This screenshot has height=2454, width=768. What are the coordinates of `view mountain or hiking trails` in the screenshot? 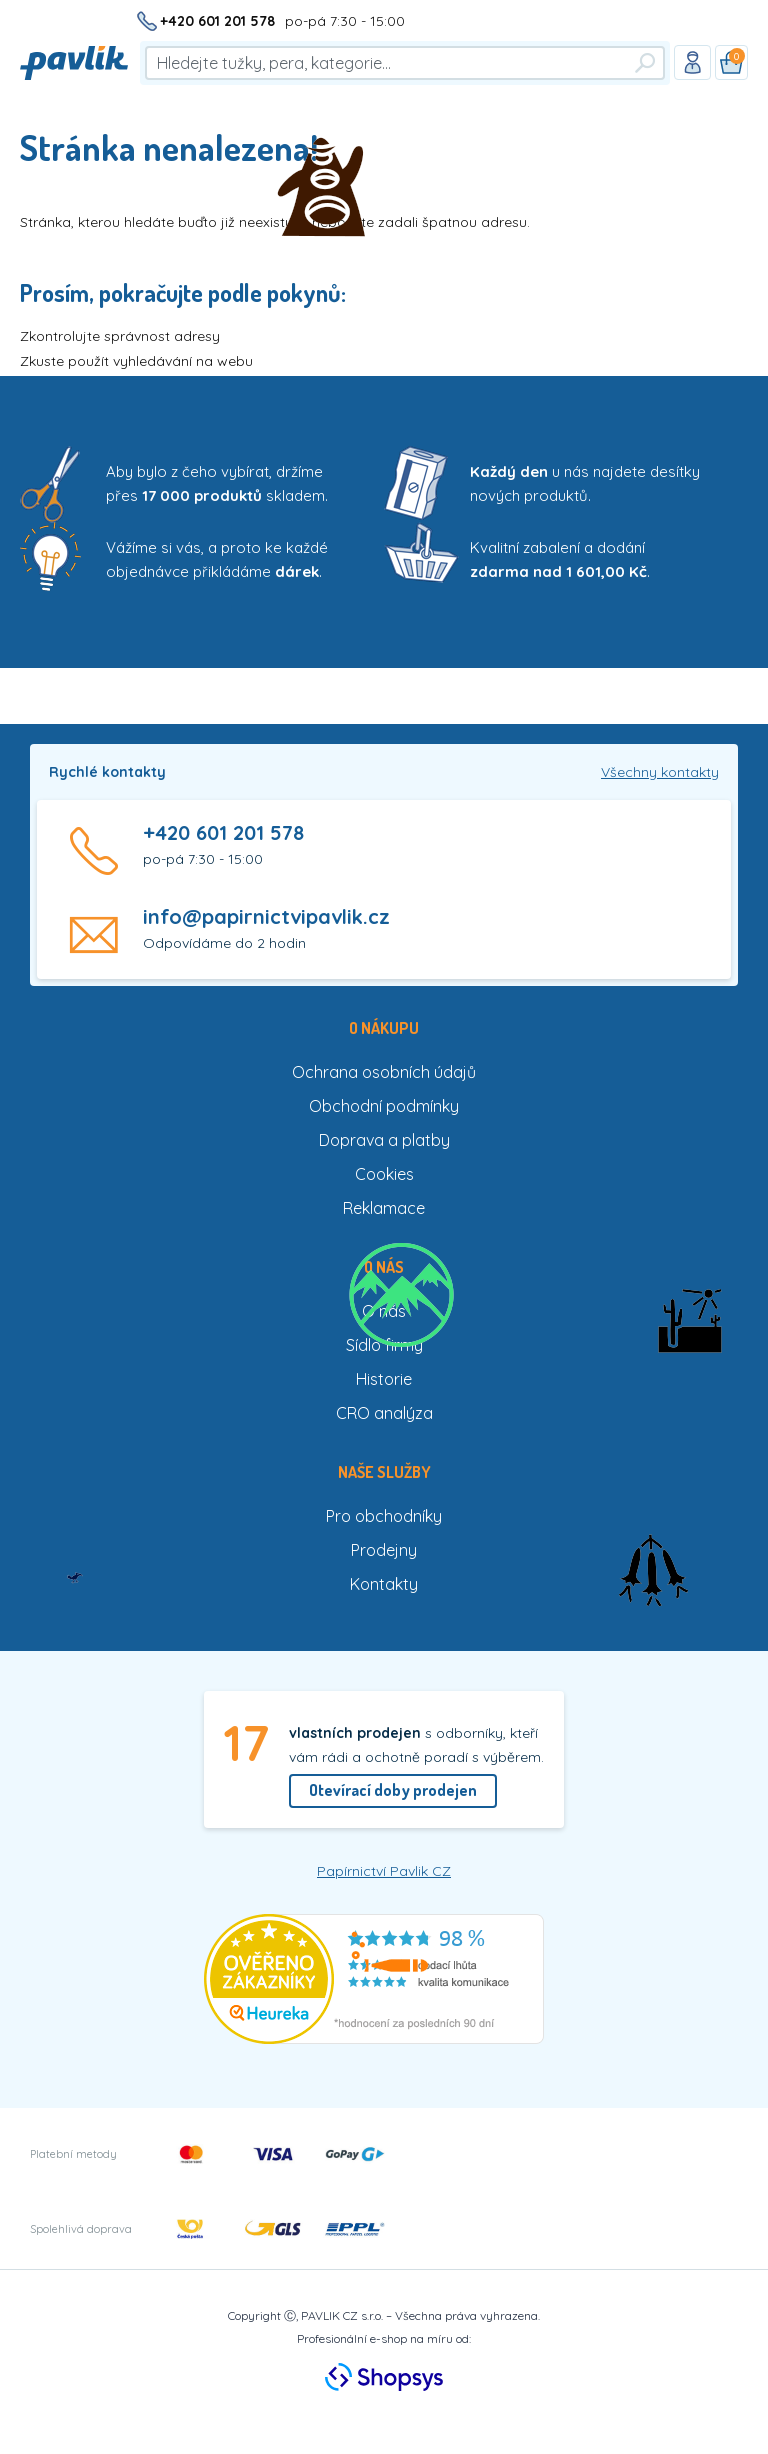 It's located at (401, 1294).